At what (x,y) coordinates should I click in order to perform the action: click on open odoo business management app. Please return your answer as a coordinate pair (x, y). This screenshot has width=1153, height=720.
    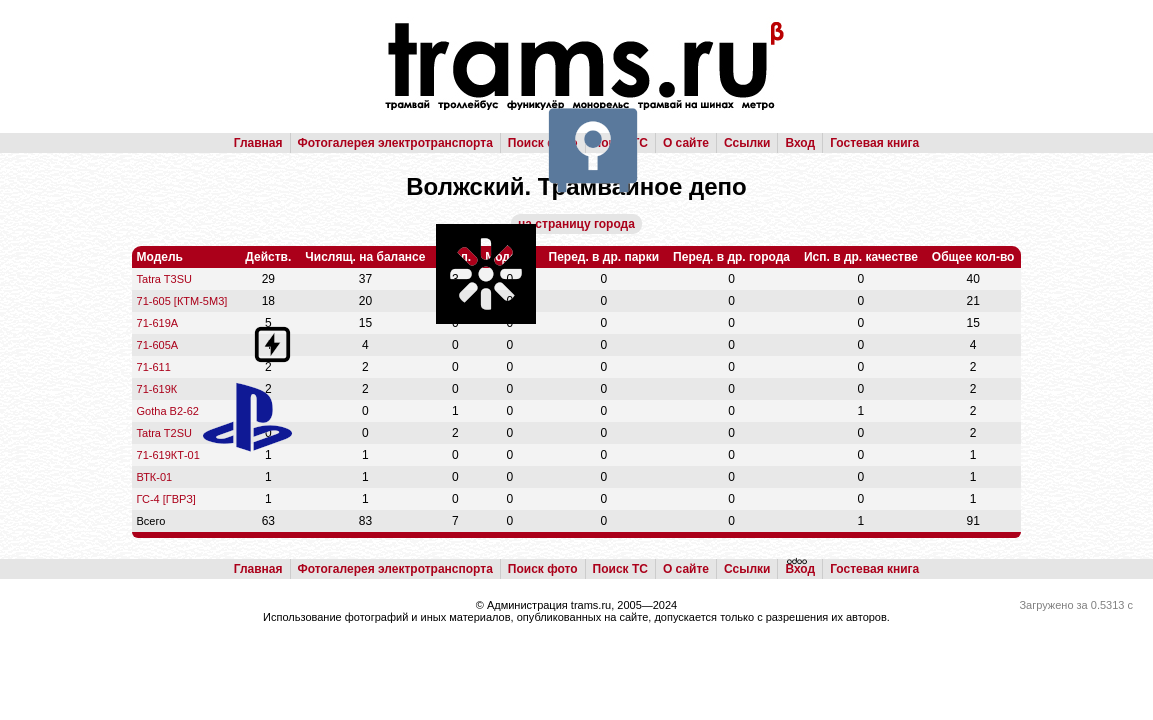
    Looking at the image, I should click on (797, 561).